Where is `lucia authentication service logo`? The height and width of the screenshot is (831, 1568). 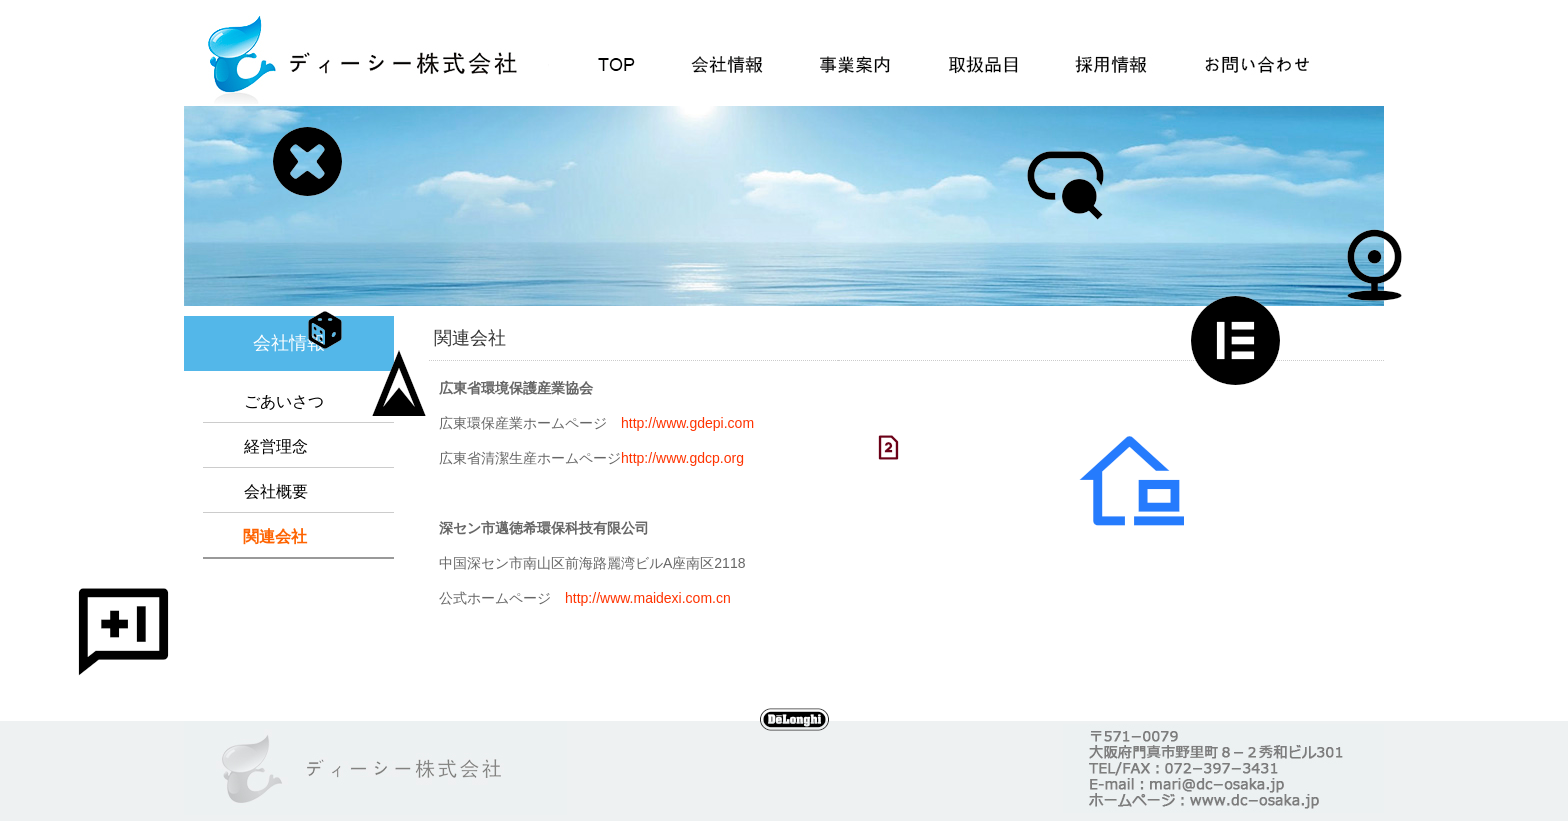
lucia authentication service logo is located at coordinates (399, 383).